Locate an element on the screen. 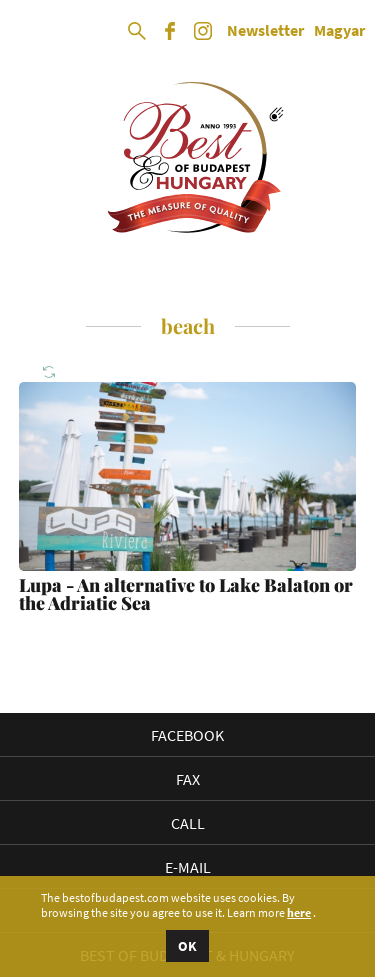 This screenshot has height=977, width=375. refresh or reload content is located at coordinates (49, 372).